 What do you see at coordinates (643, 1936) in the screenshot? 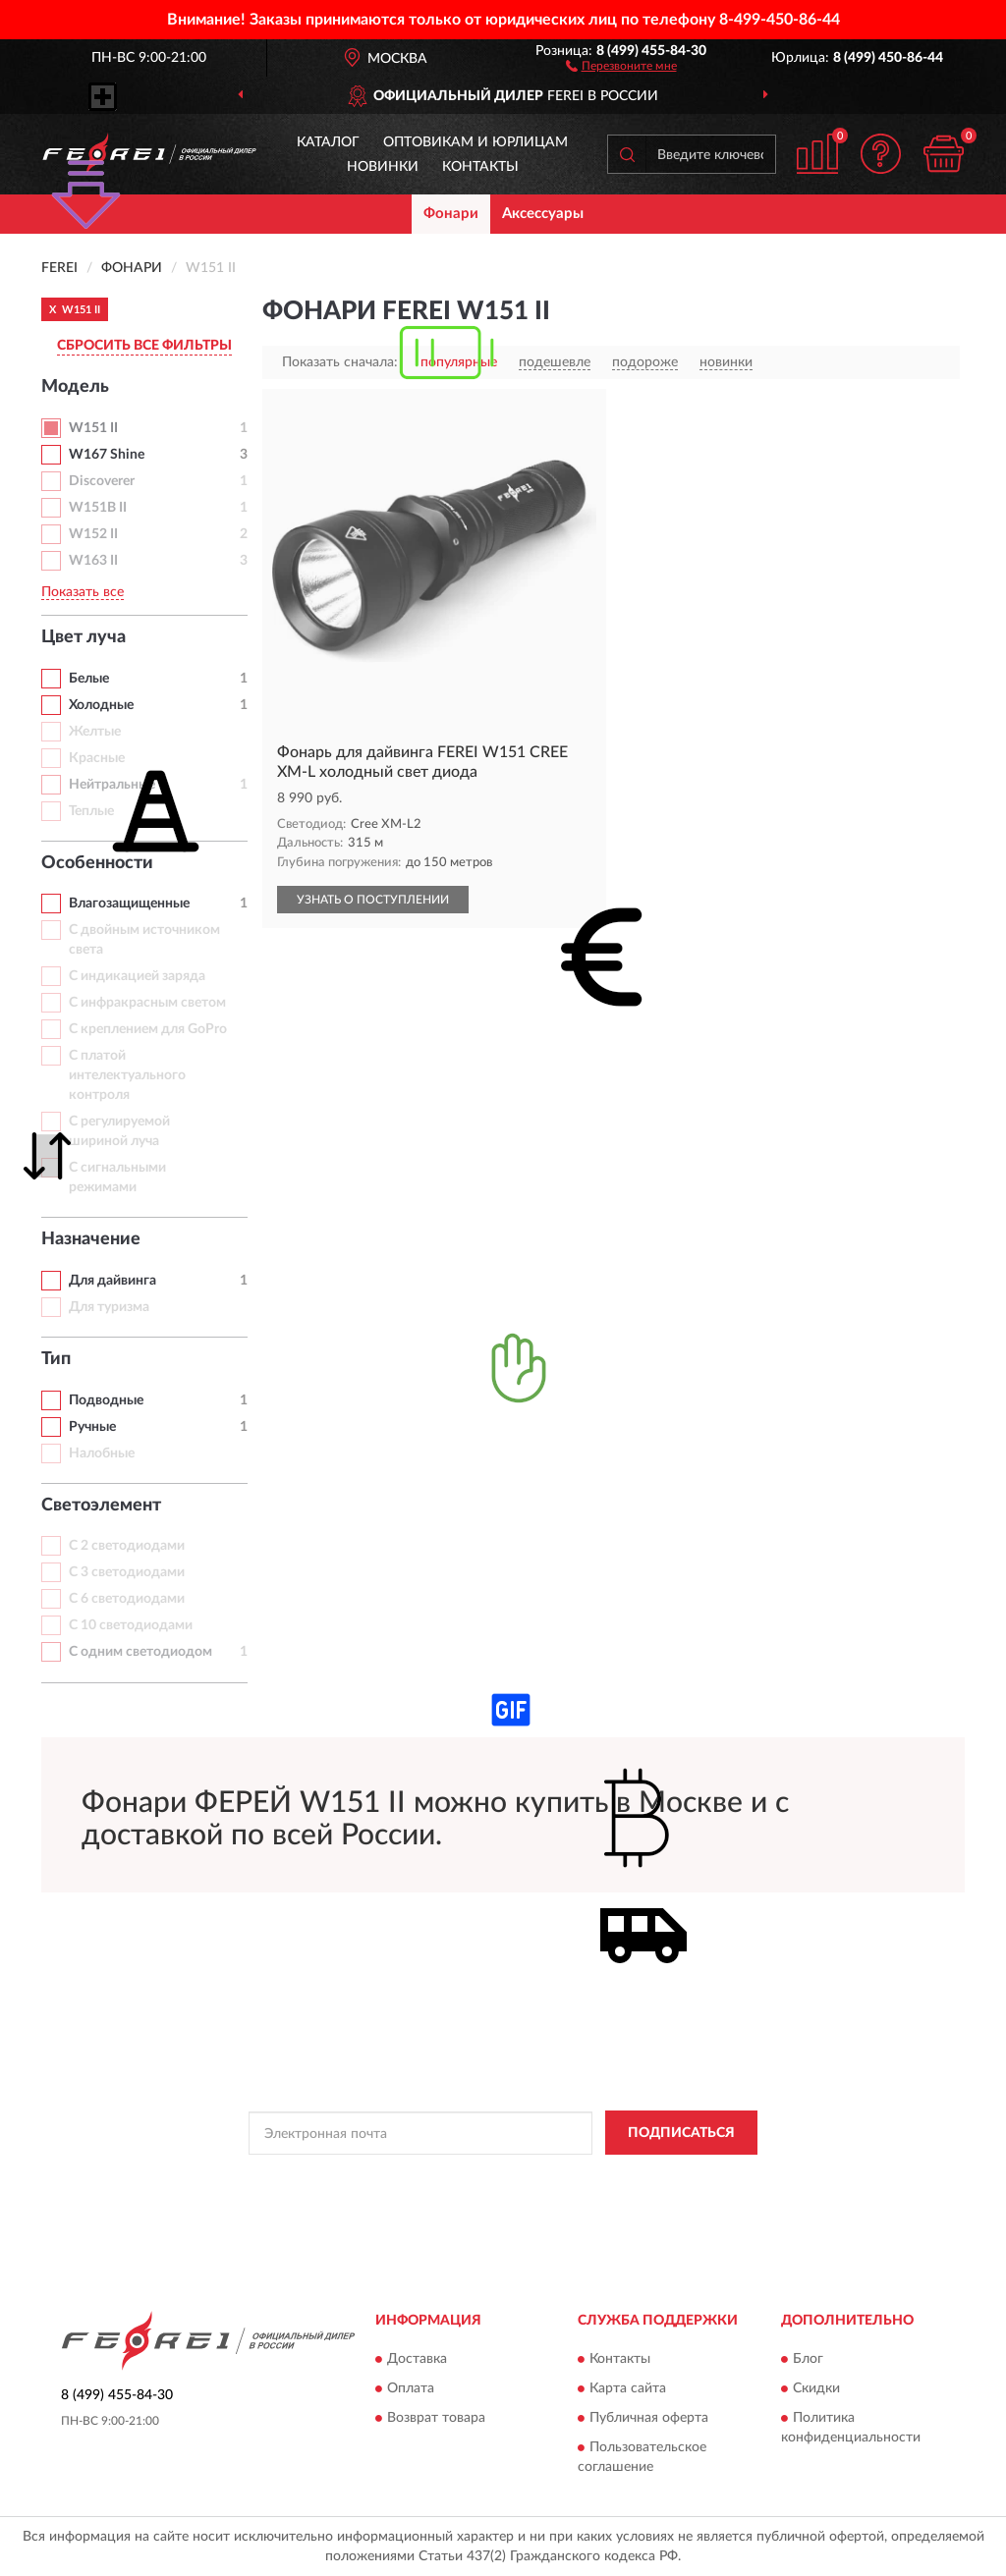
I see `access airport shuttle services` at bounding box center [643, 1936].